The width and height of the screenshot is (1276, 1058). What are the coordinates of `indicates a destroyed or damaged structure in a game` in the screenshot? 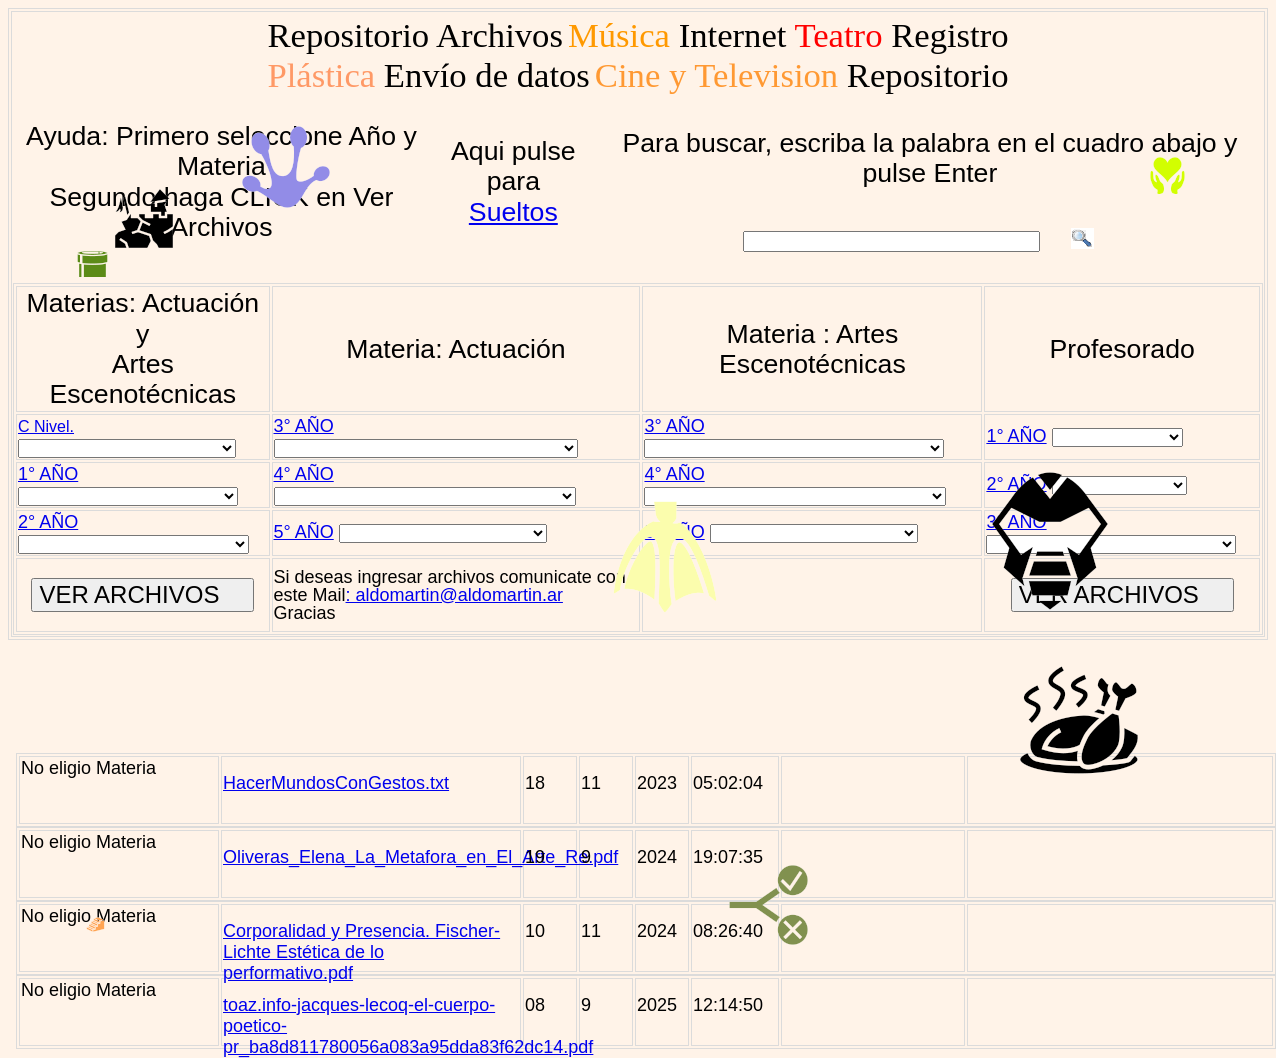 It's located at (144, 219).